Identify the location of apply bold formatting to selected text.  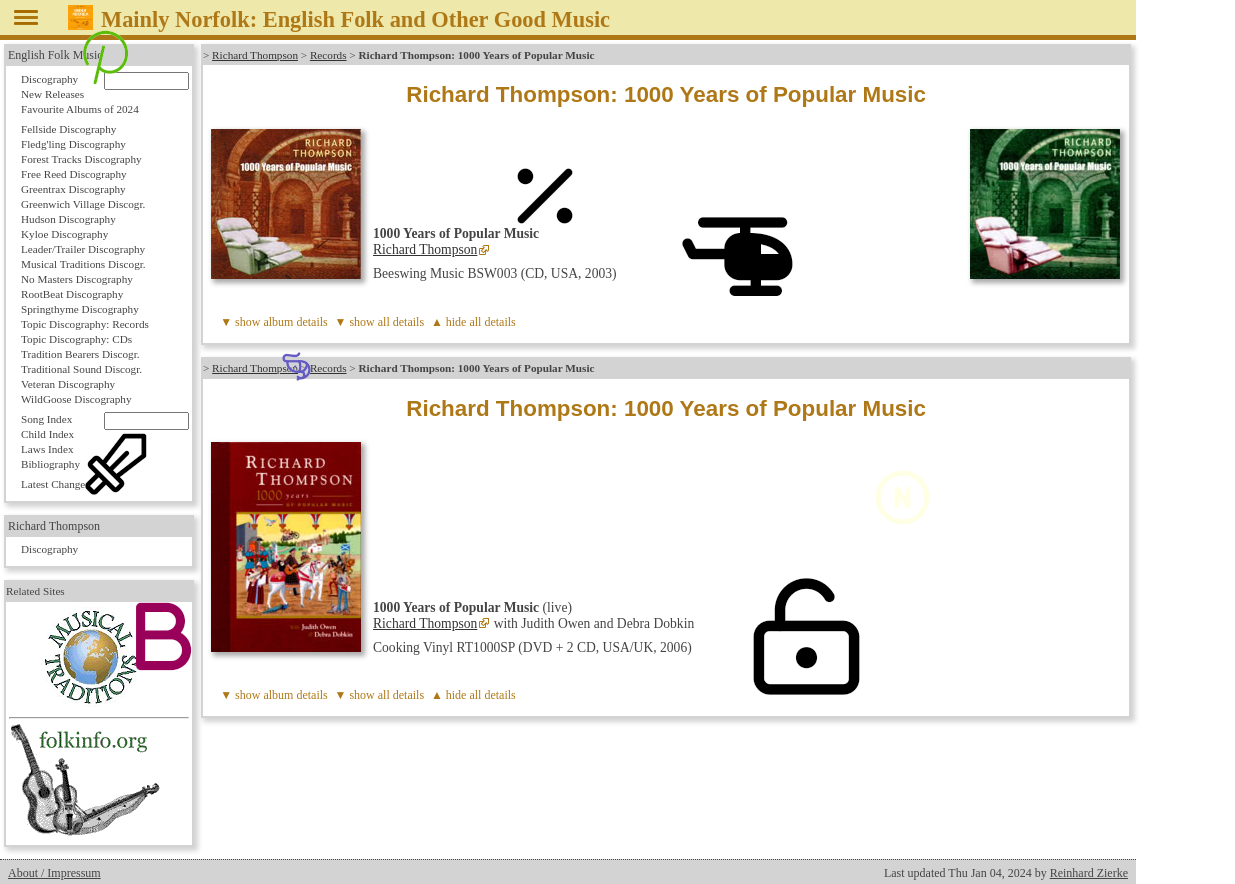
(159, 638).